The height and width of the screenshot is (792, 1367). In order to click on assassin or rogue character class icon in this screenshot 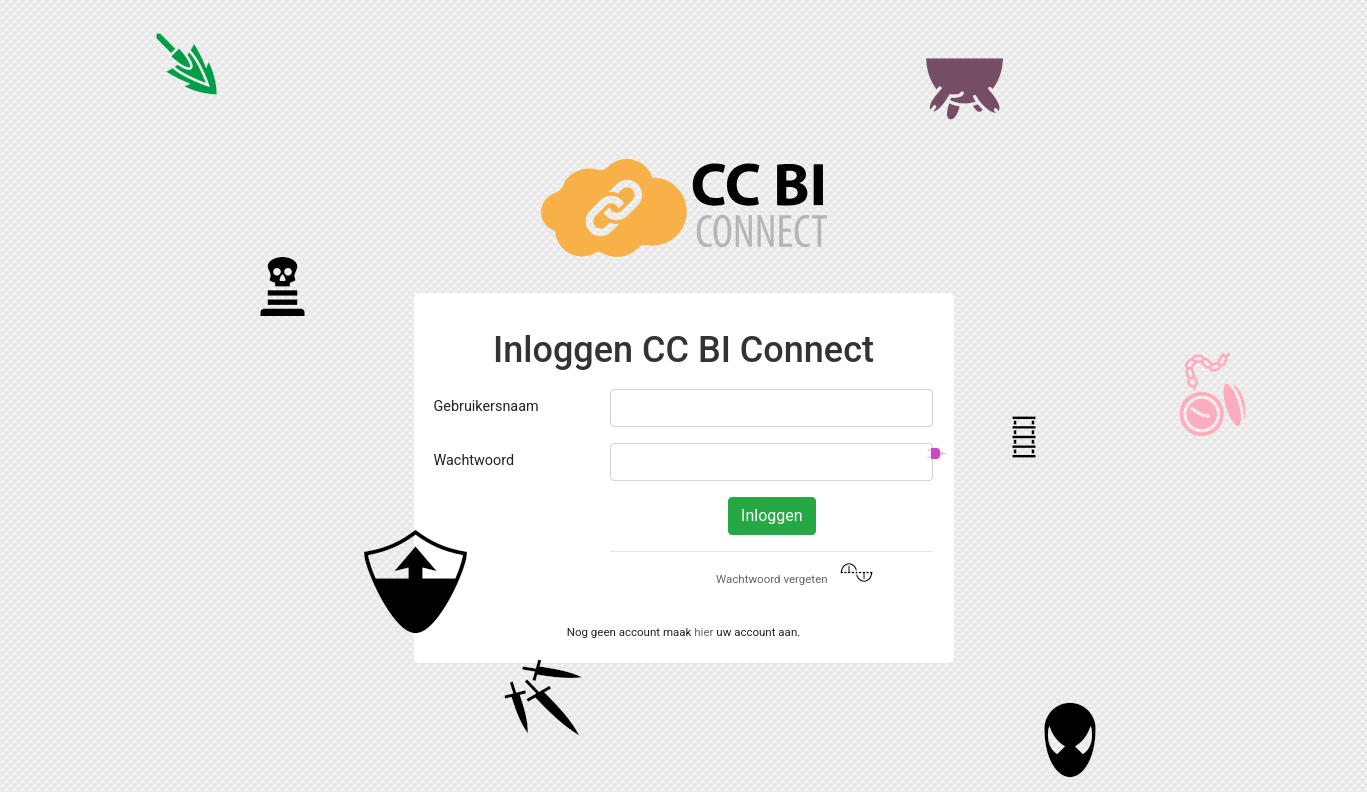, I will do `click(542, 699)`.